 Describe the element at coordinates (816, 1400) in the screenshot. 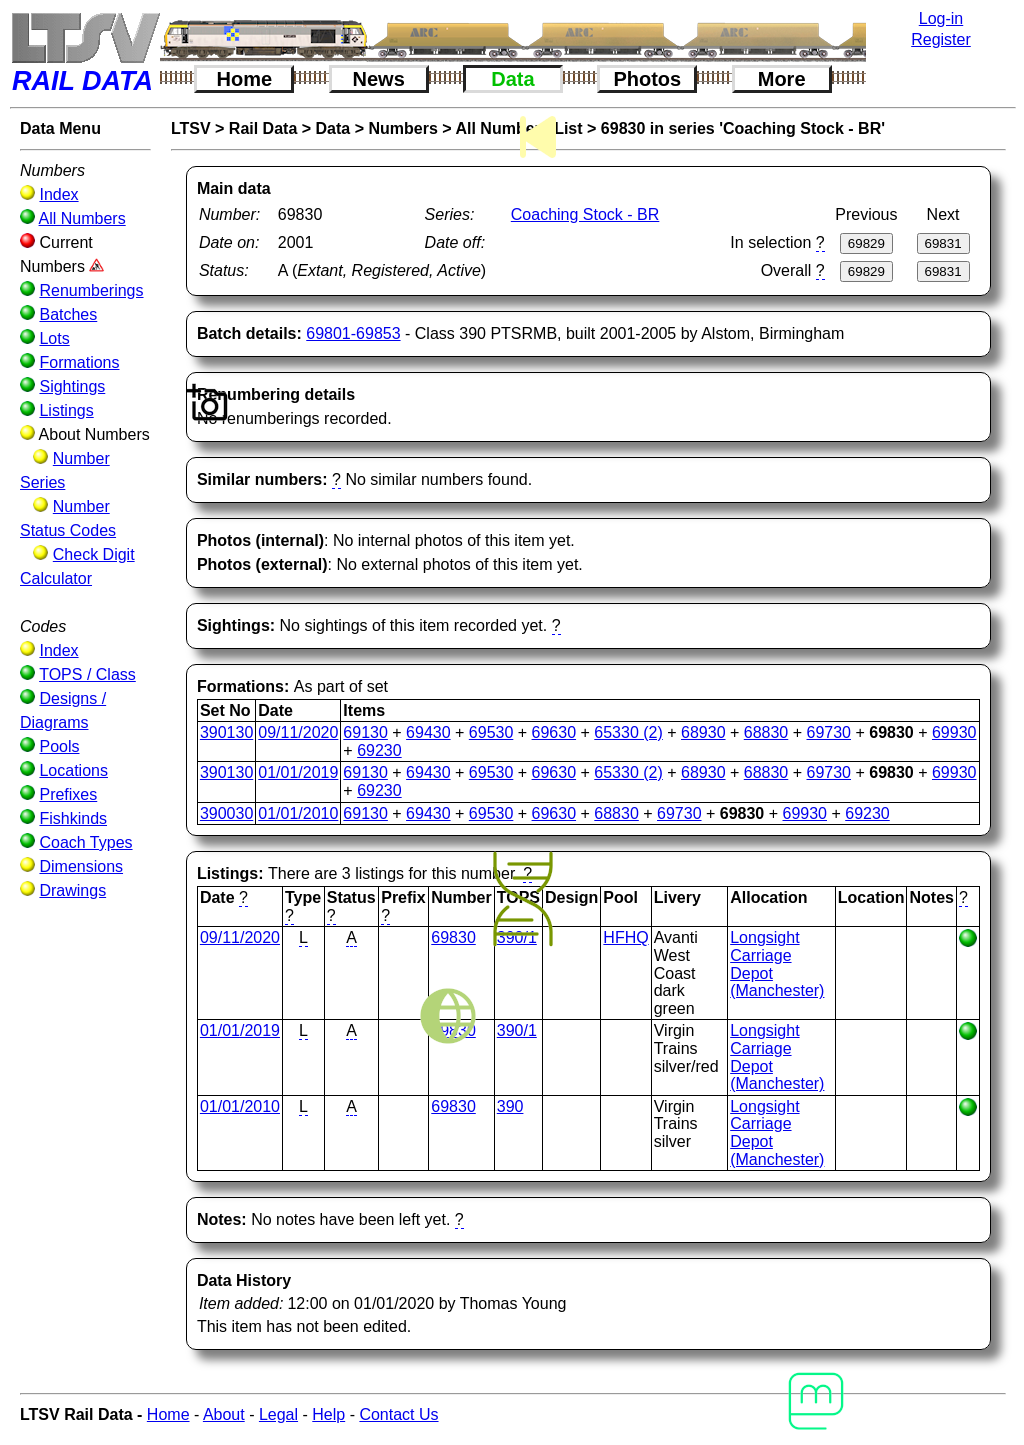

I see `open mastodon app` at that location.